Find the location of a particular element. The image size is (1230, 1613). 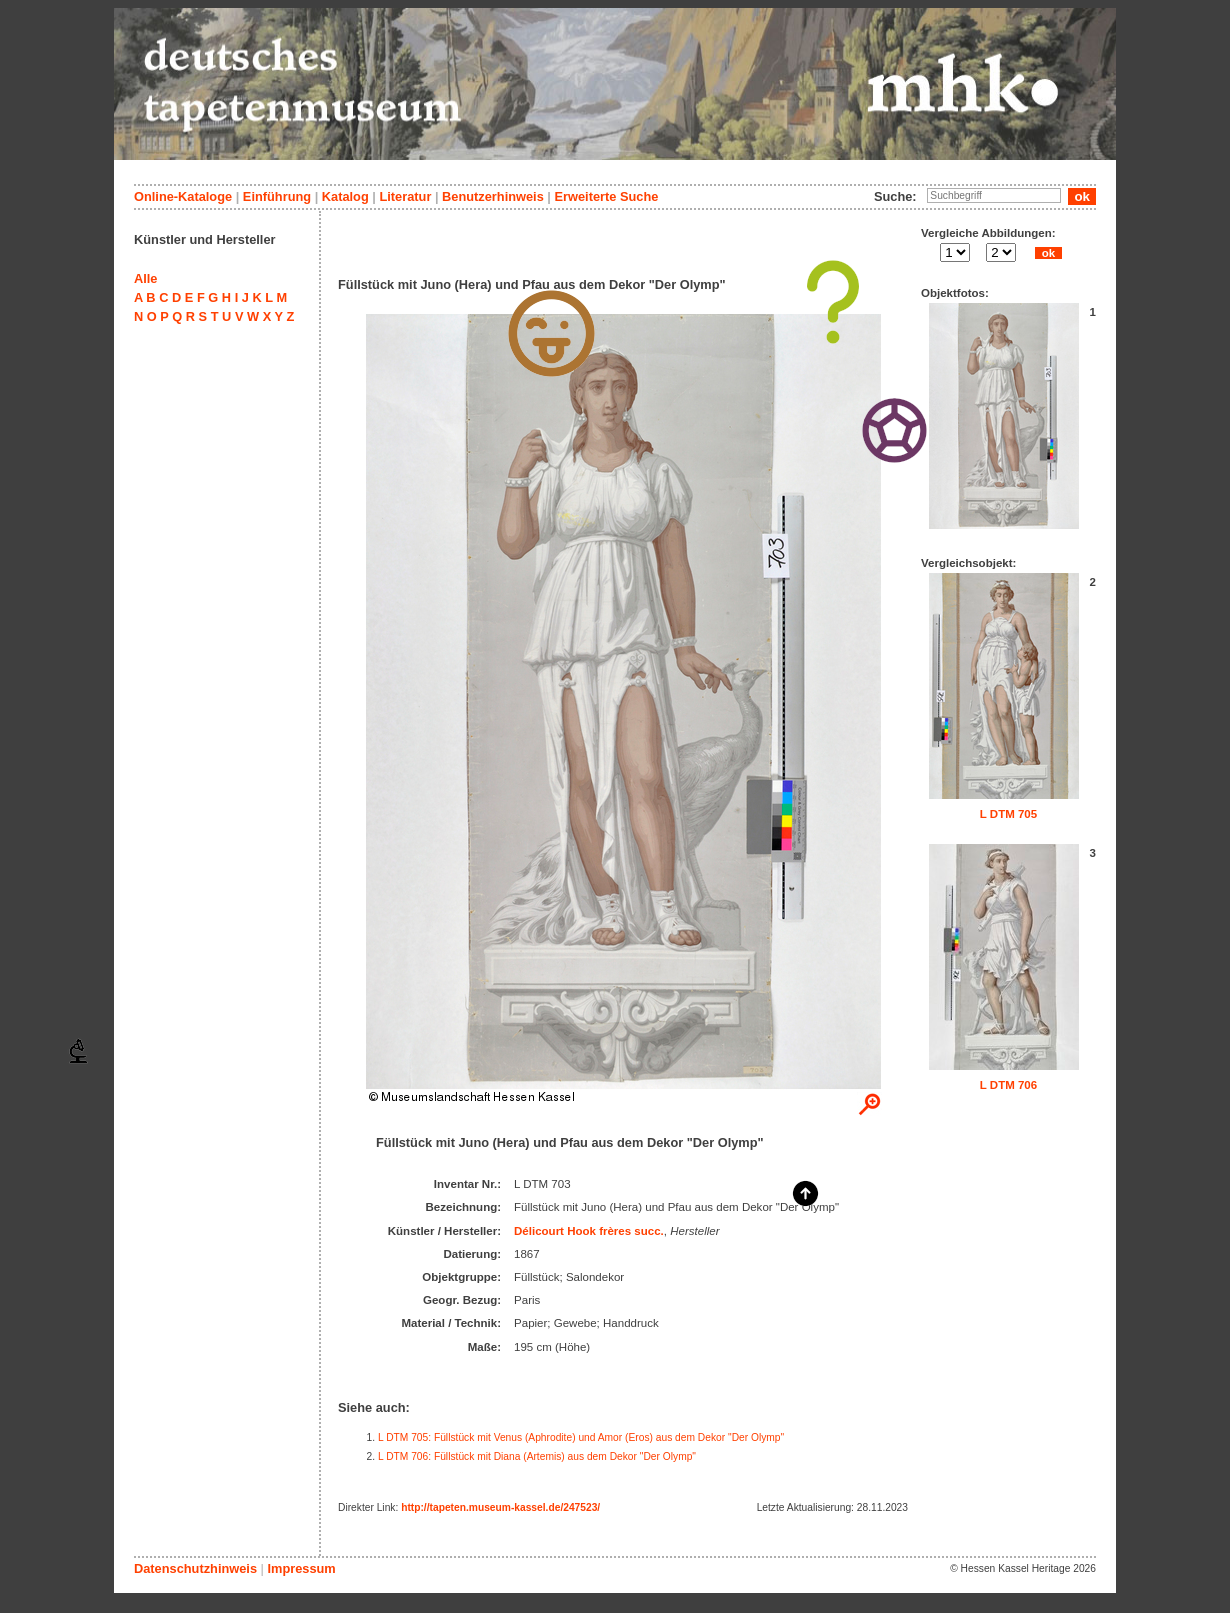

upload a file or content is located at coordinates (805, 1193).